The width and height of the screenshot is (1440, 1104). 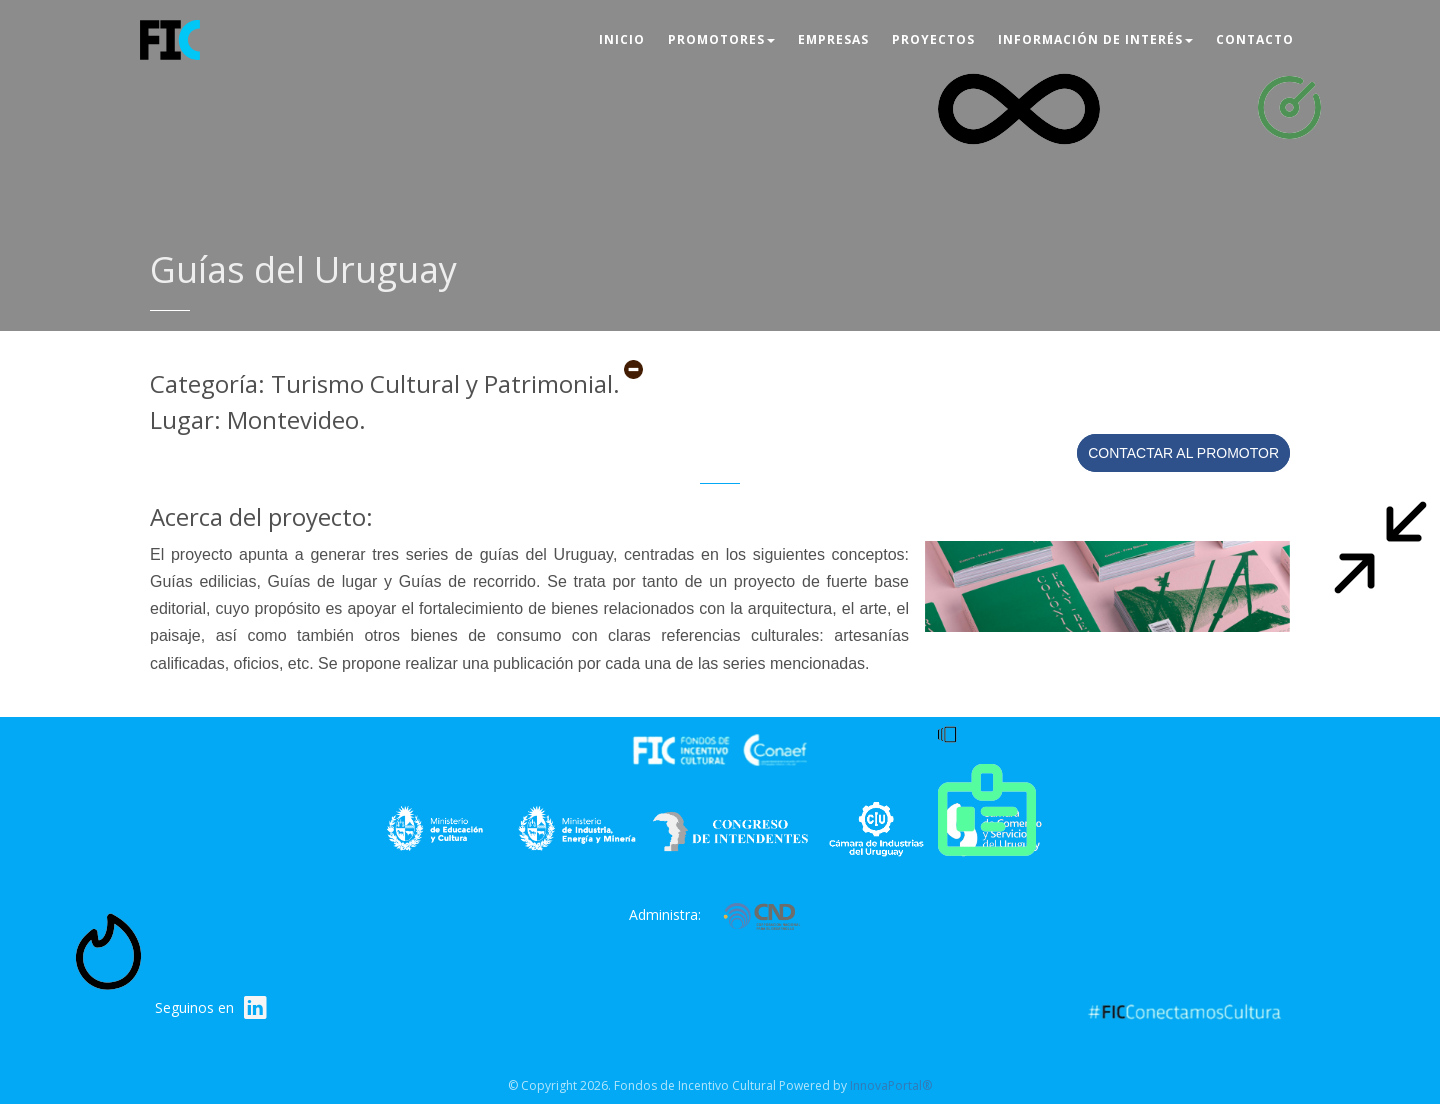 What do you see at coordinates (987, 813) in the screenshot?
I see `view your profile or identification` at bounding box center [987, 813].